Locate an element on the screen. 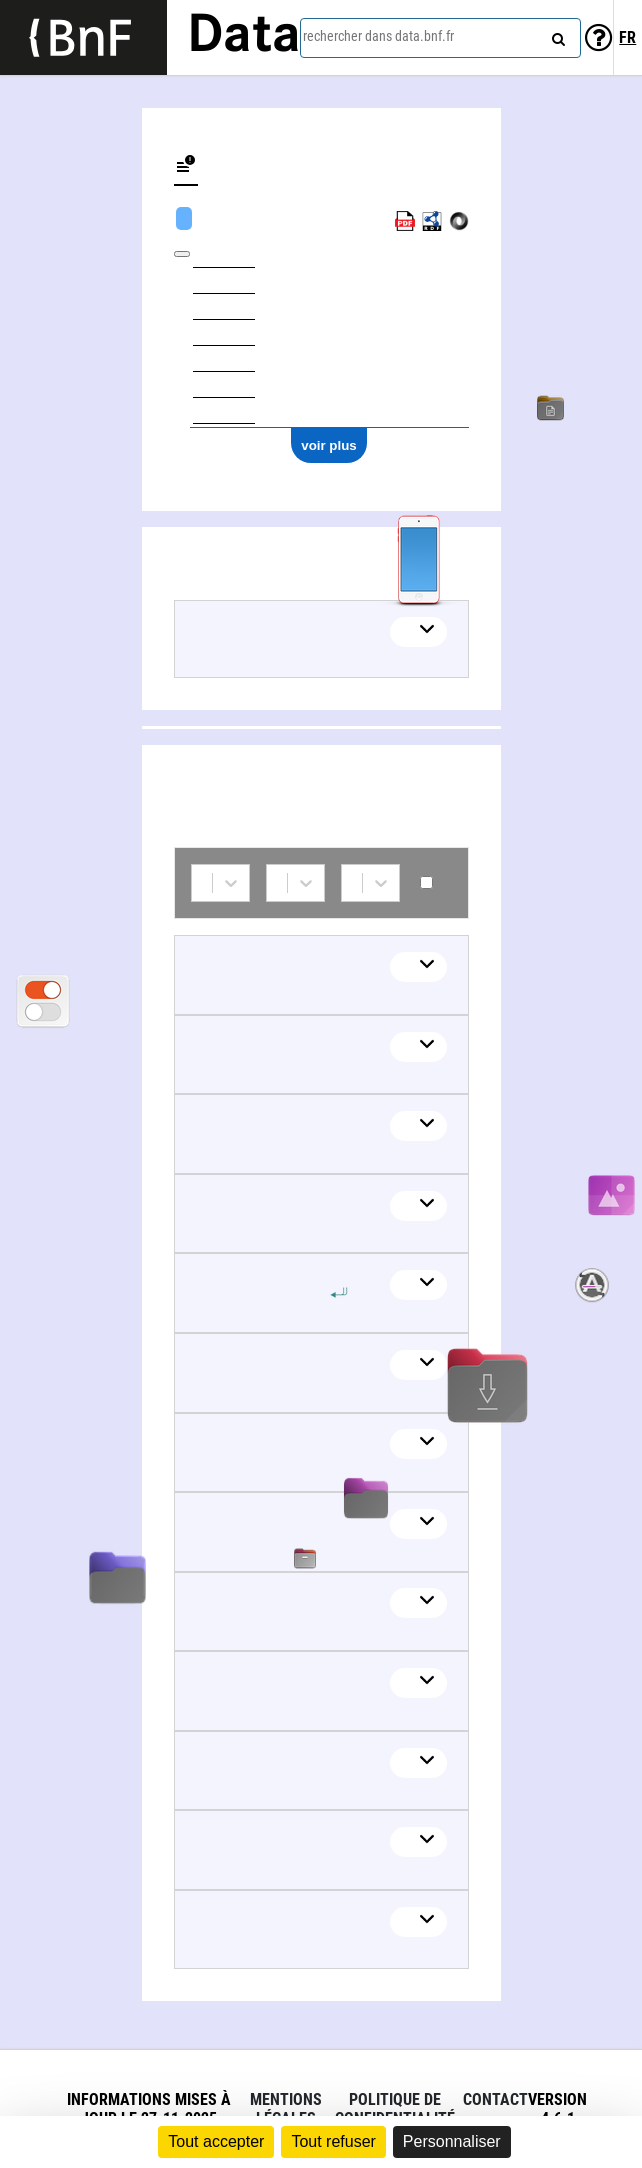  open the software updater application is located at coordinates (592, 1285).